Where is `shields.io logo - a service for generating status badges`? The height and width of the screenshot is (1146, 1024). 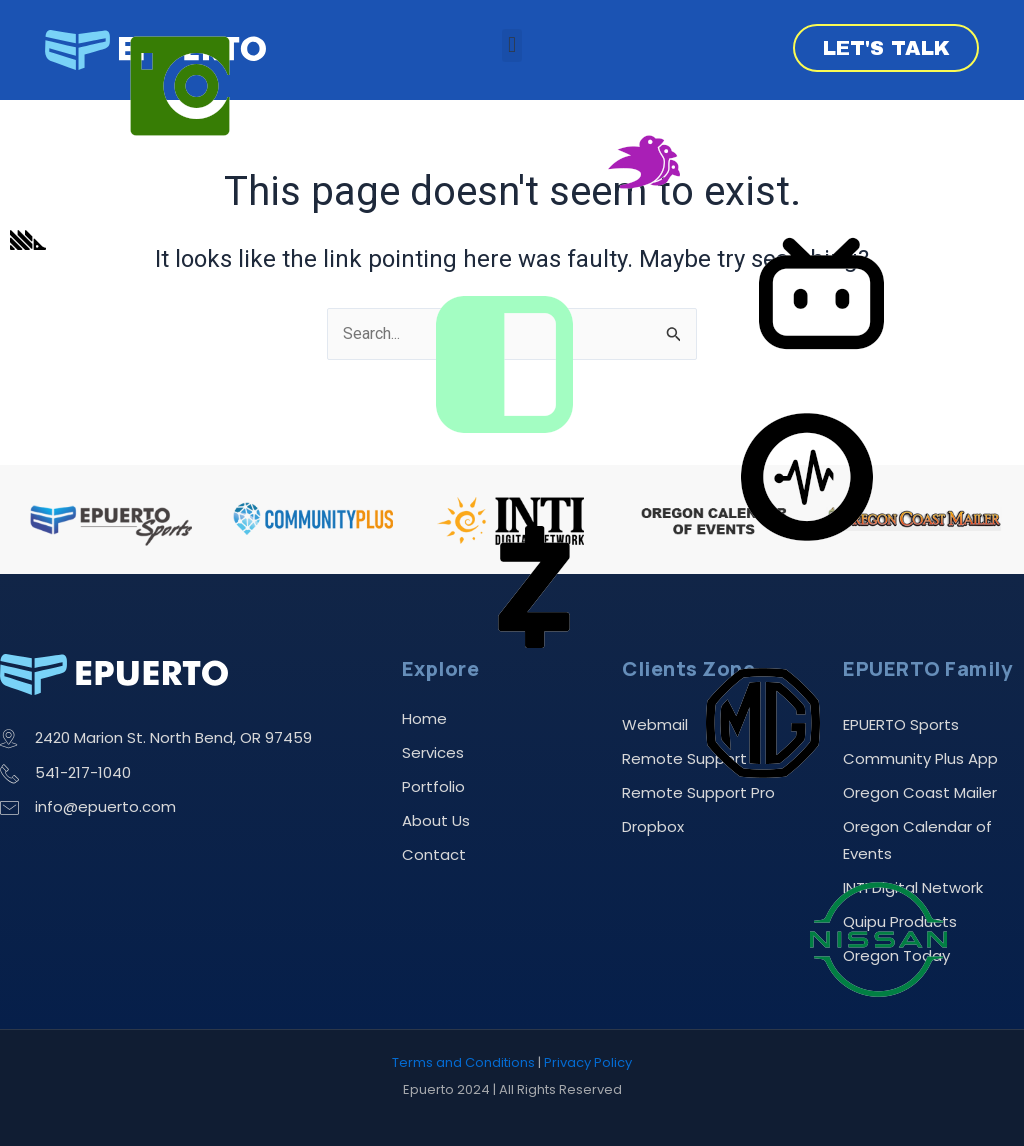
shields.io logo - a service for generating status badges is located at coordinates (504, 364).